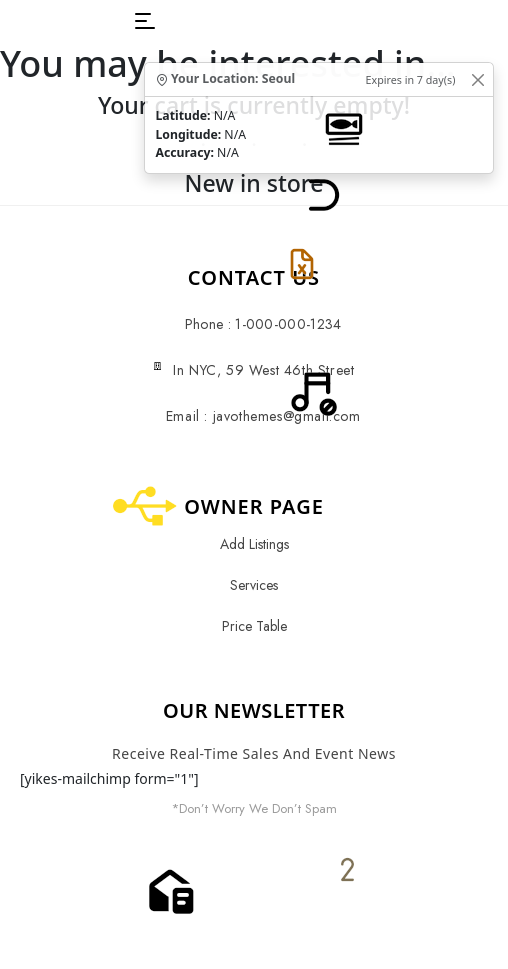 This screenshot has width=508, height=969. Describe the element at coordinates (322, 195) in the screenshot. I see `indicates a proper superset relationship in mathematical notation` at that location.